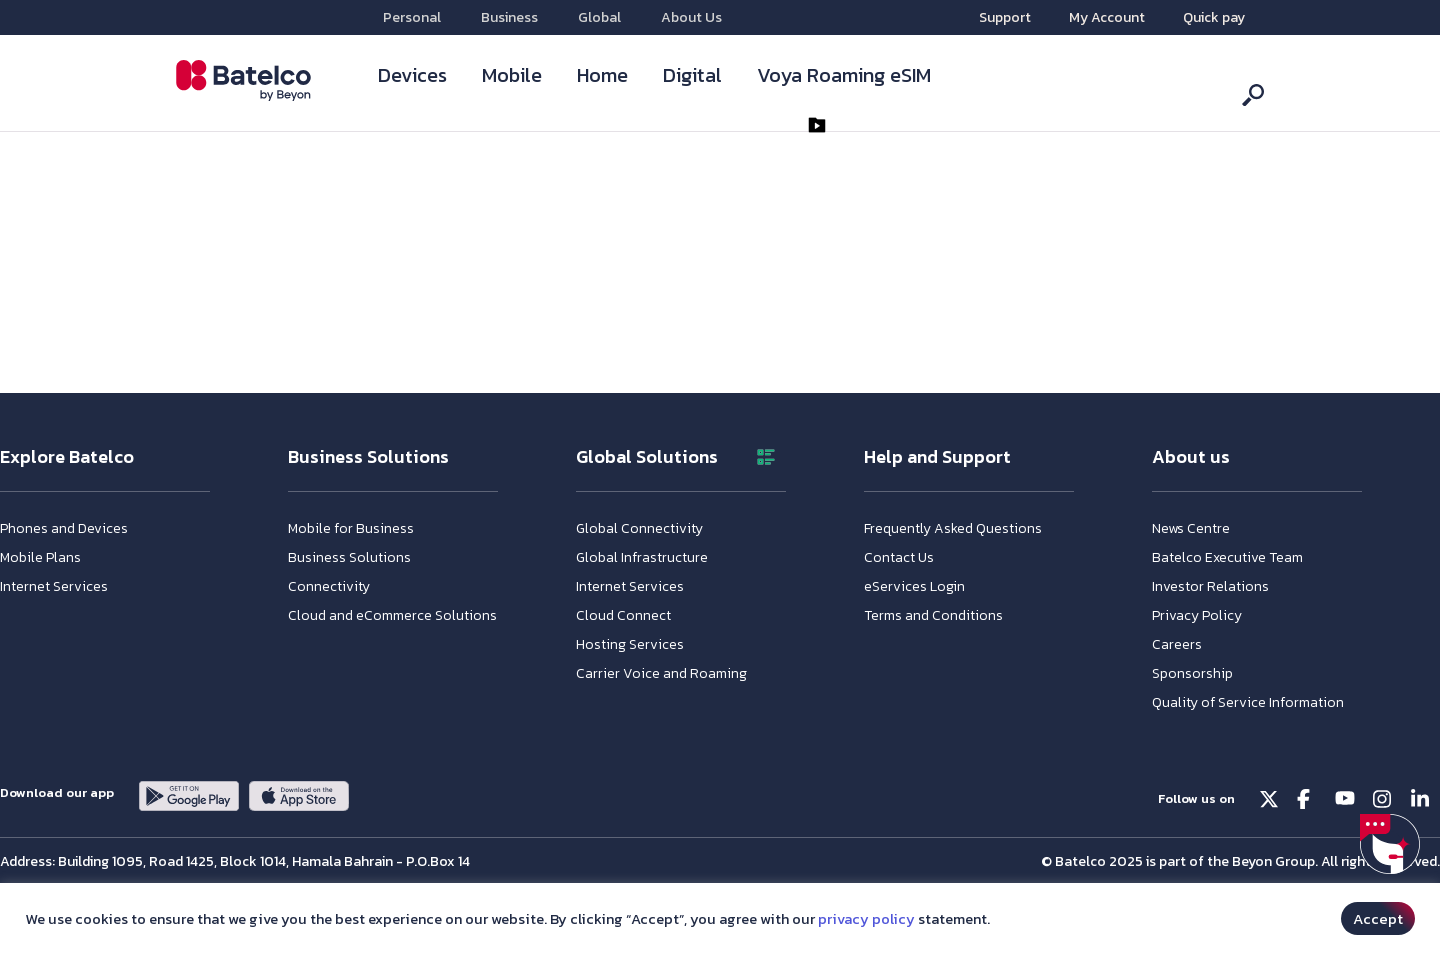  What do you see at coordinates (766, 457) in the screenshot?
I see `view completed tasks in a checklist` at bounding box center [766, 457].